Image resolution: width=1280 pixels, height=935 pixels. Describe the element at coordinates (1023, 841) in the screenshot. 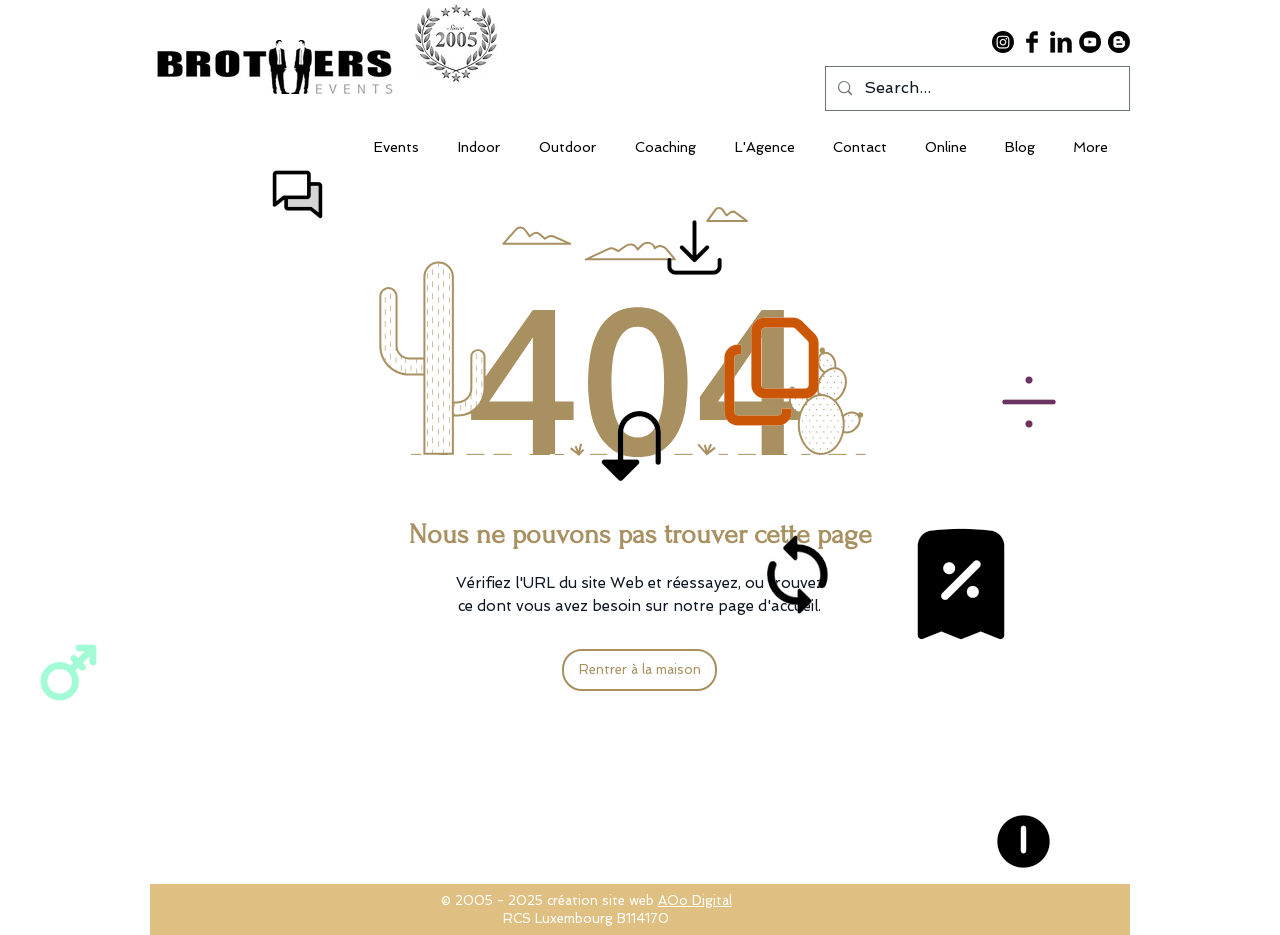

I see `indicates 6 o'clock or half past the hour` at that location.